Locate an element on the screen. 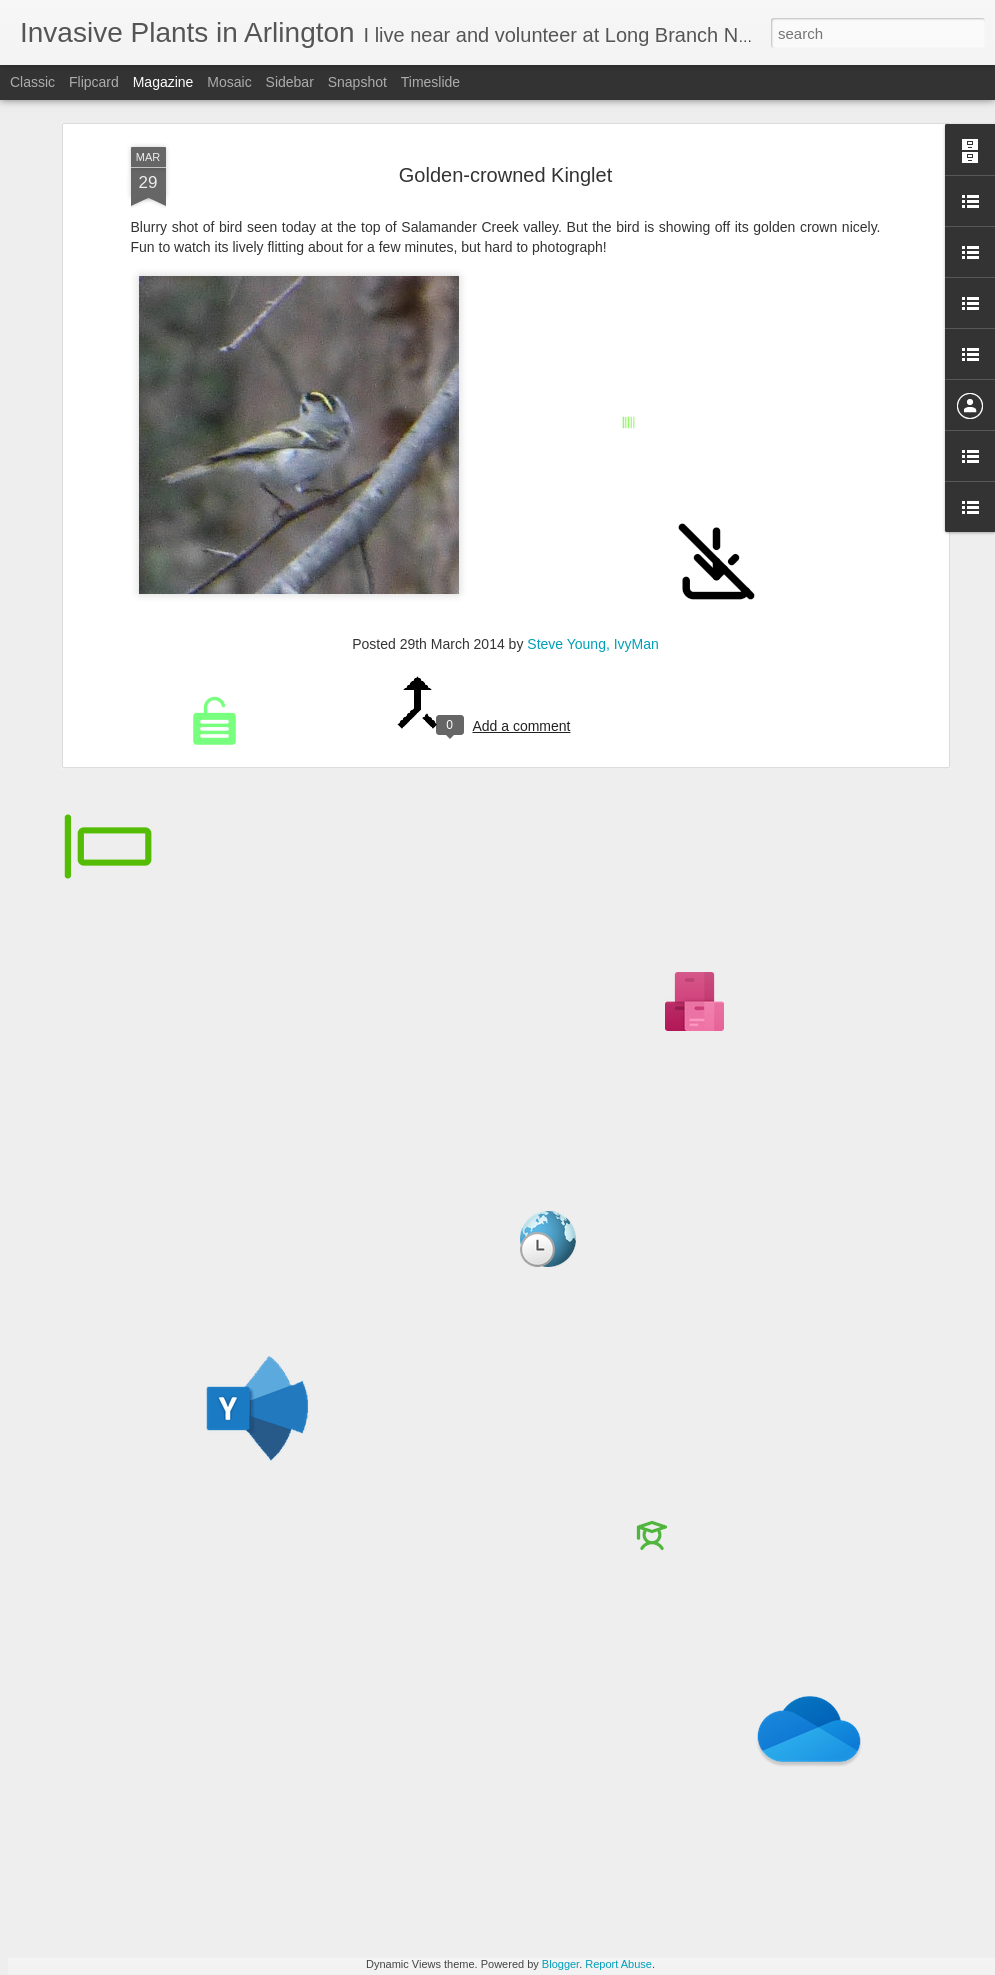 The height and width of the screenshot is (1975, 995). download unavailable or disabled is located at coordinates (716, 561).